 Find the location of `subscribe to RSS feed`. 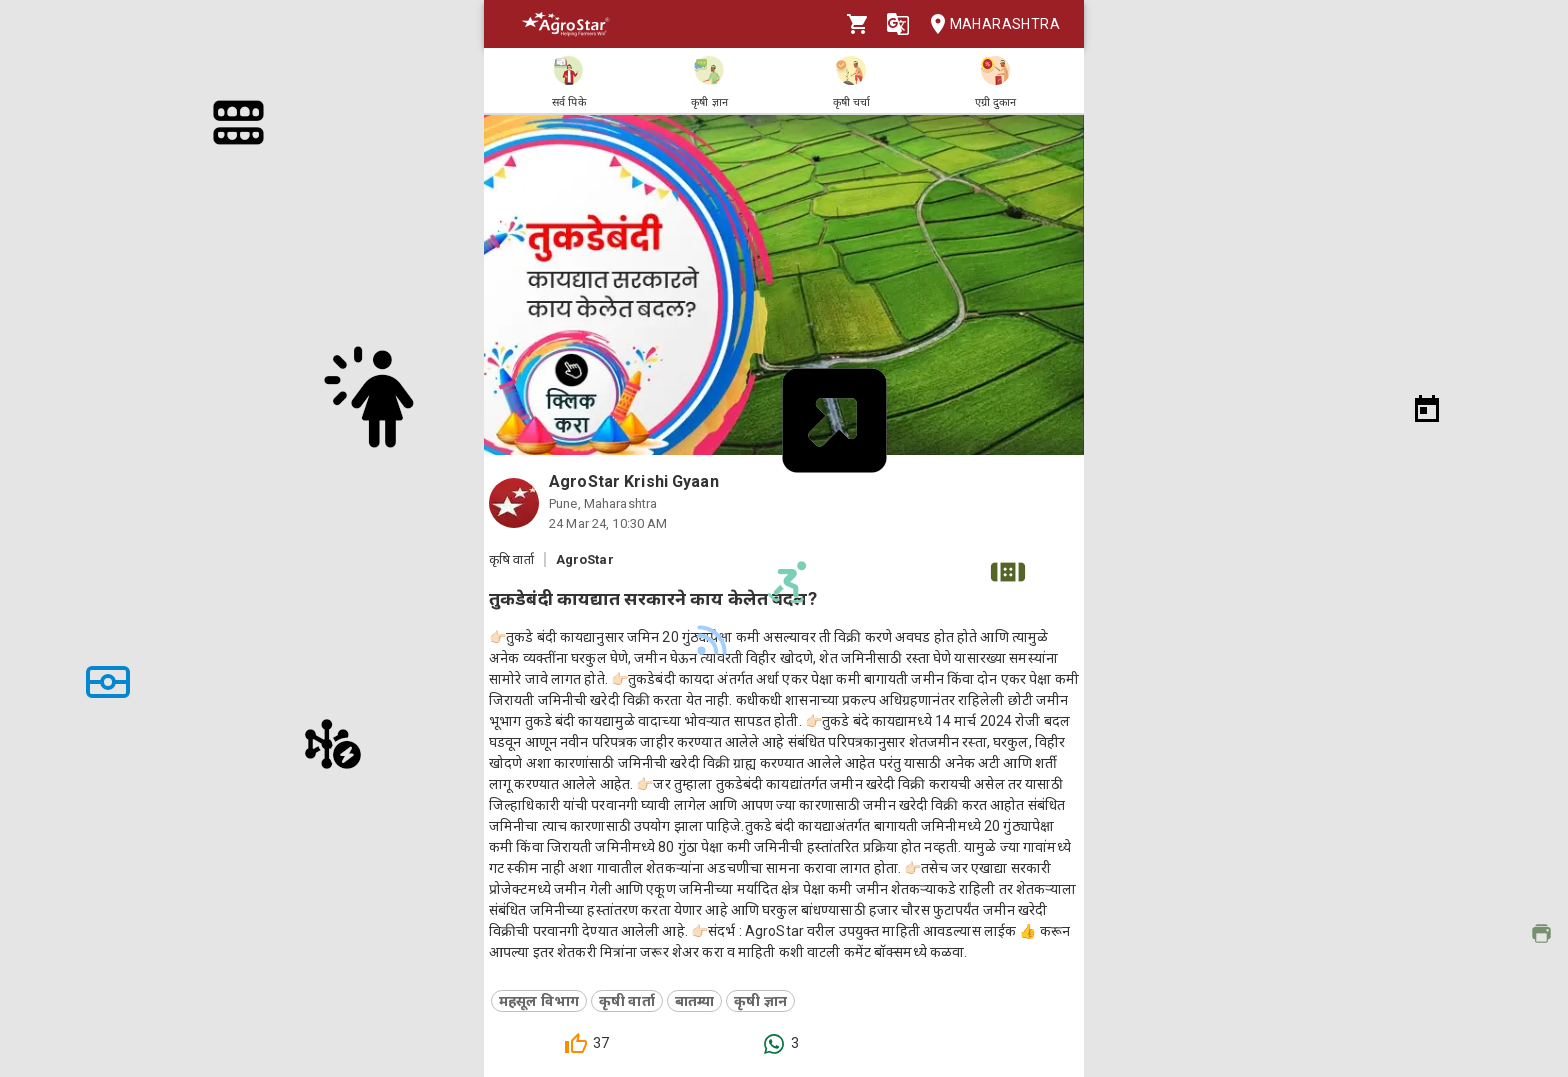

subscribe to RSS feed is located at coordinates (712, 640).